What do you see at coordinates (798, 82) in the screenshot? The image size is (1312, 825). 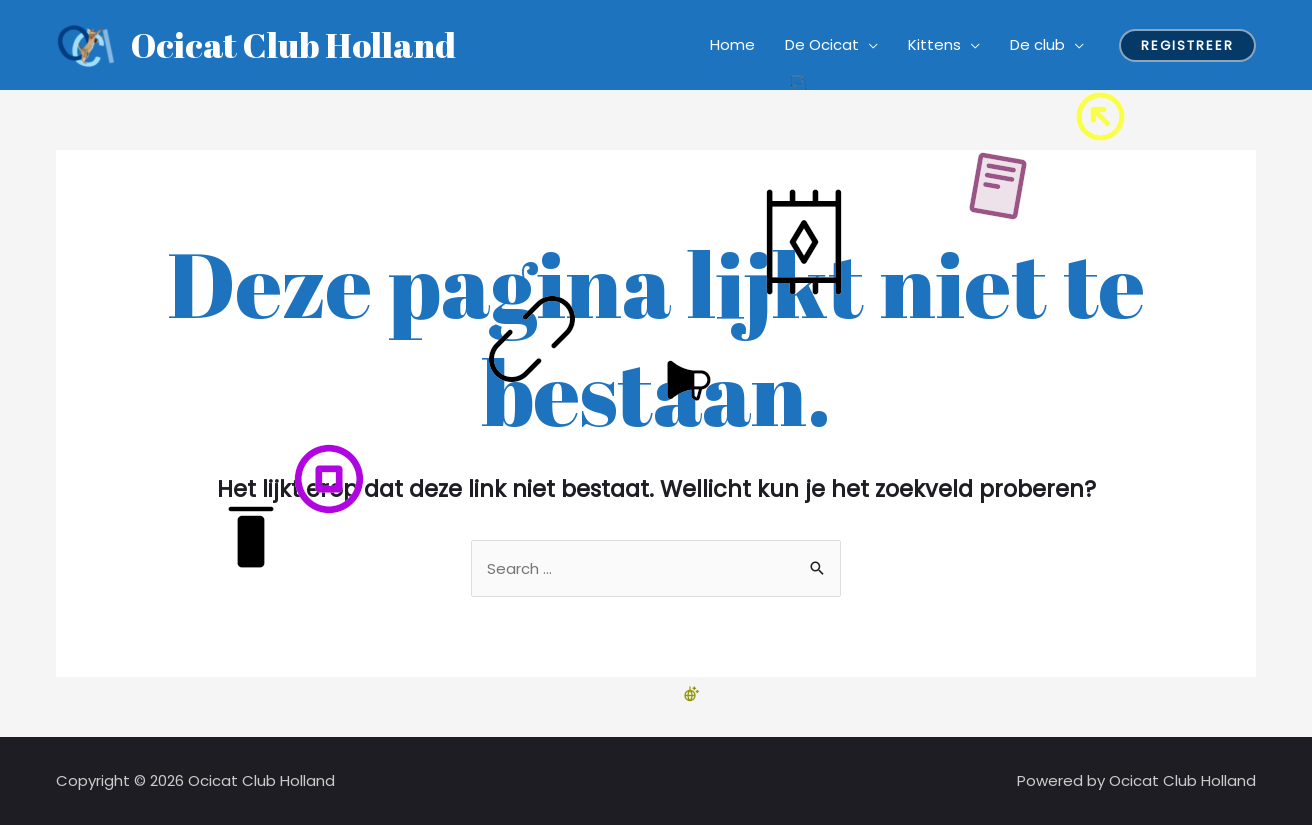 I see `open your conversations` at bounding box center [798, 82].